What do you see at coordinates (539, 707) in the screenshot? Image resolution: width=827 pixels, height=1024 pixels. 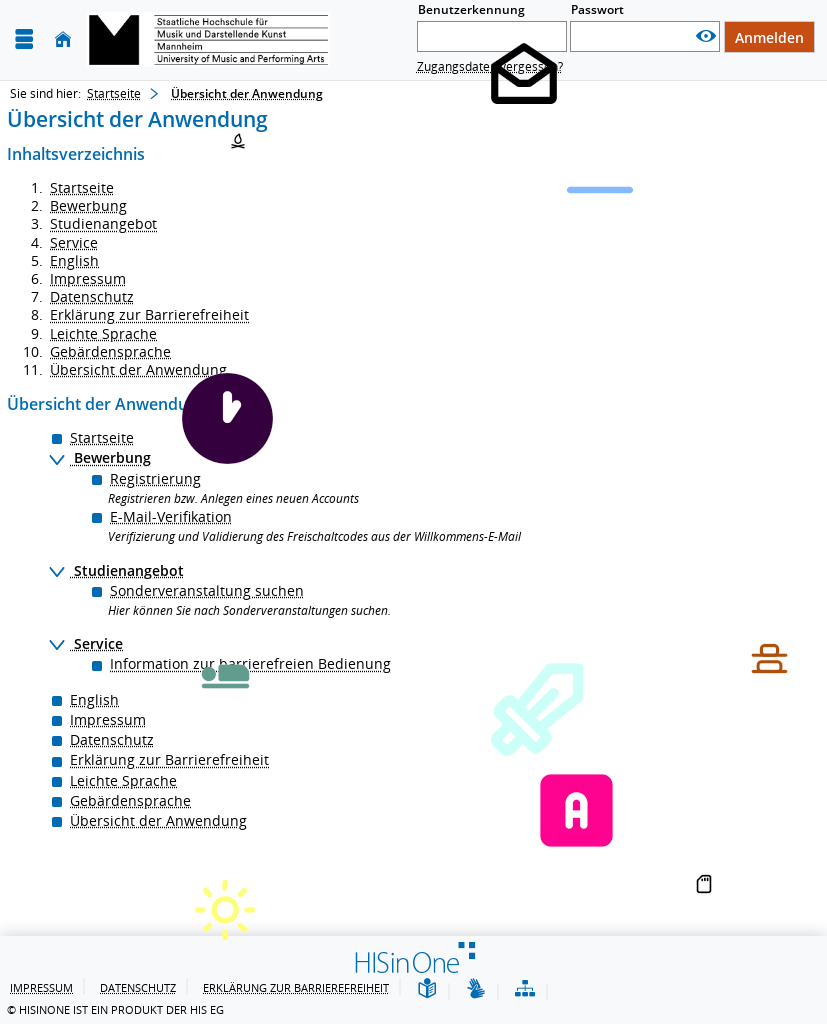 I see `access combat or battle features` at bounding box center [539, 707].